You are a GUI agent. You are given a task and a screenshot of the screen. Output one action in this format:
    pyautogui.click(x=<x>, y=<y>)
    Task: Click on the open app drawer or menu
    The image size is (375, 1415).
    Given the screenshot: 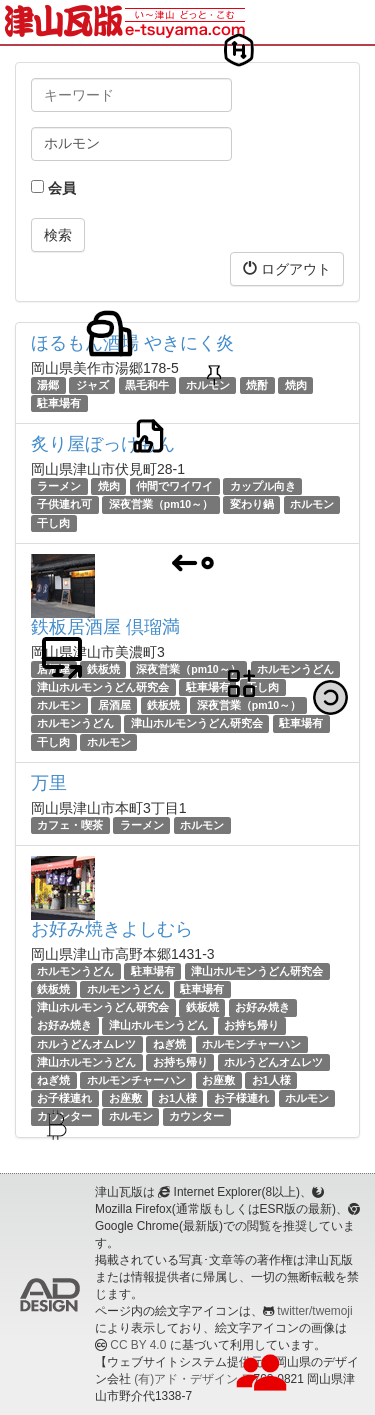 What is the action you would take?
    pyautogui.click(x=241, y=683)
    